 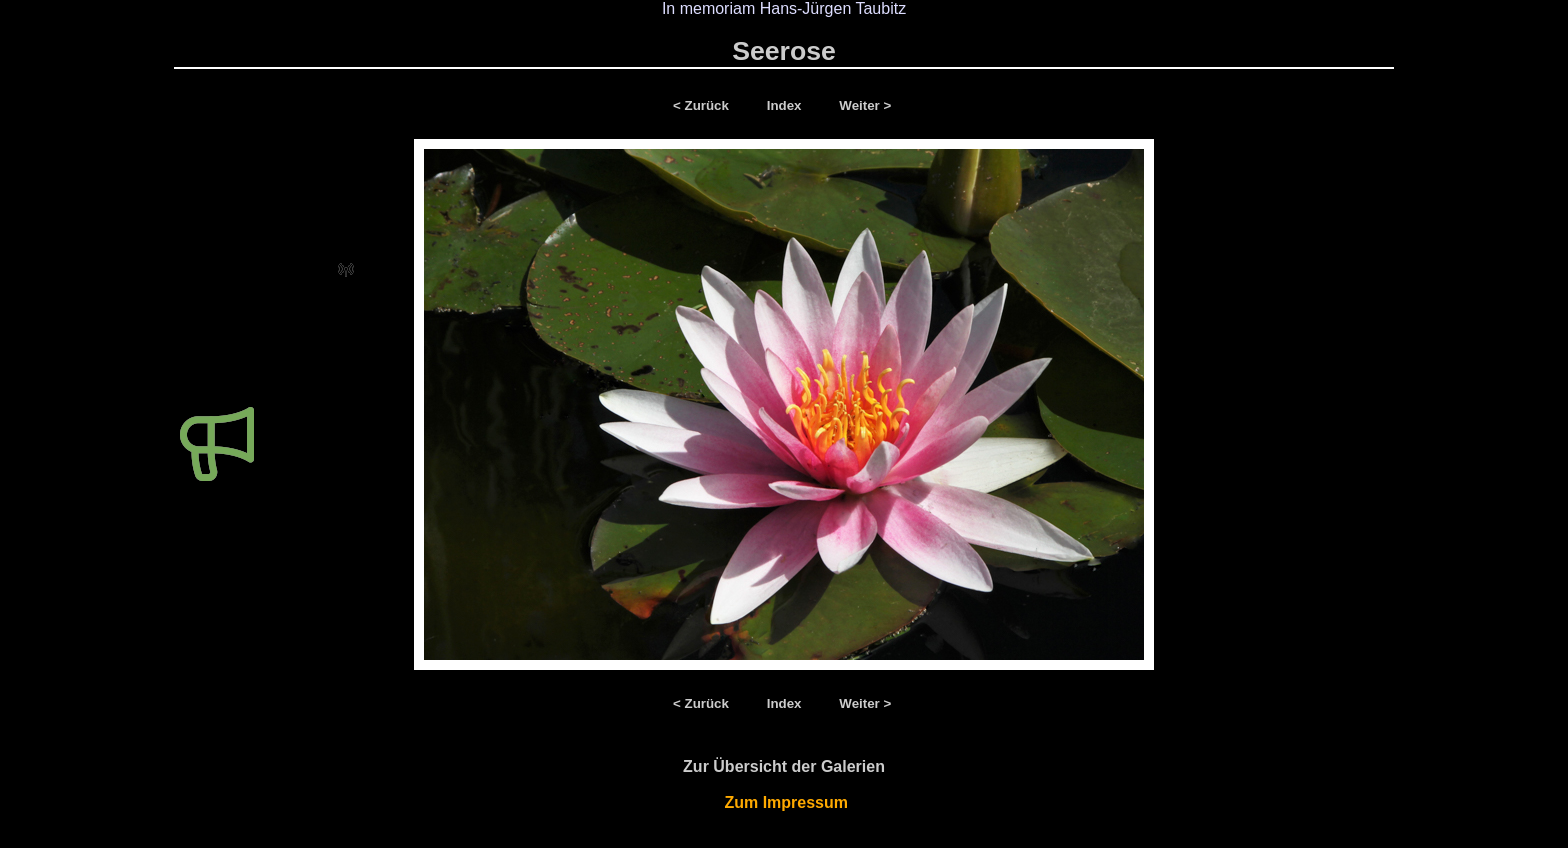 I want to click on make an announcement or broadcast, so click(x=217, y=444).